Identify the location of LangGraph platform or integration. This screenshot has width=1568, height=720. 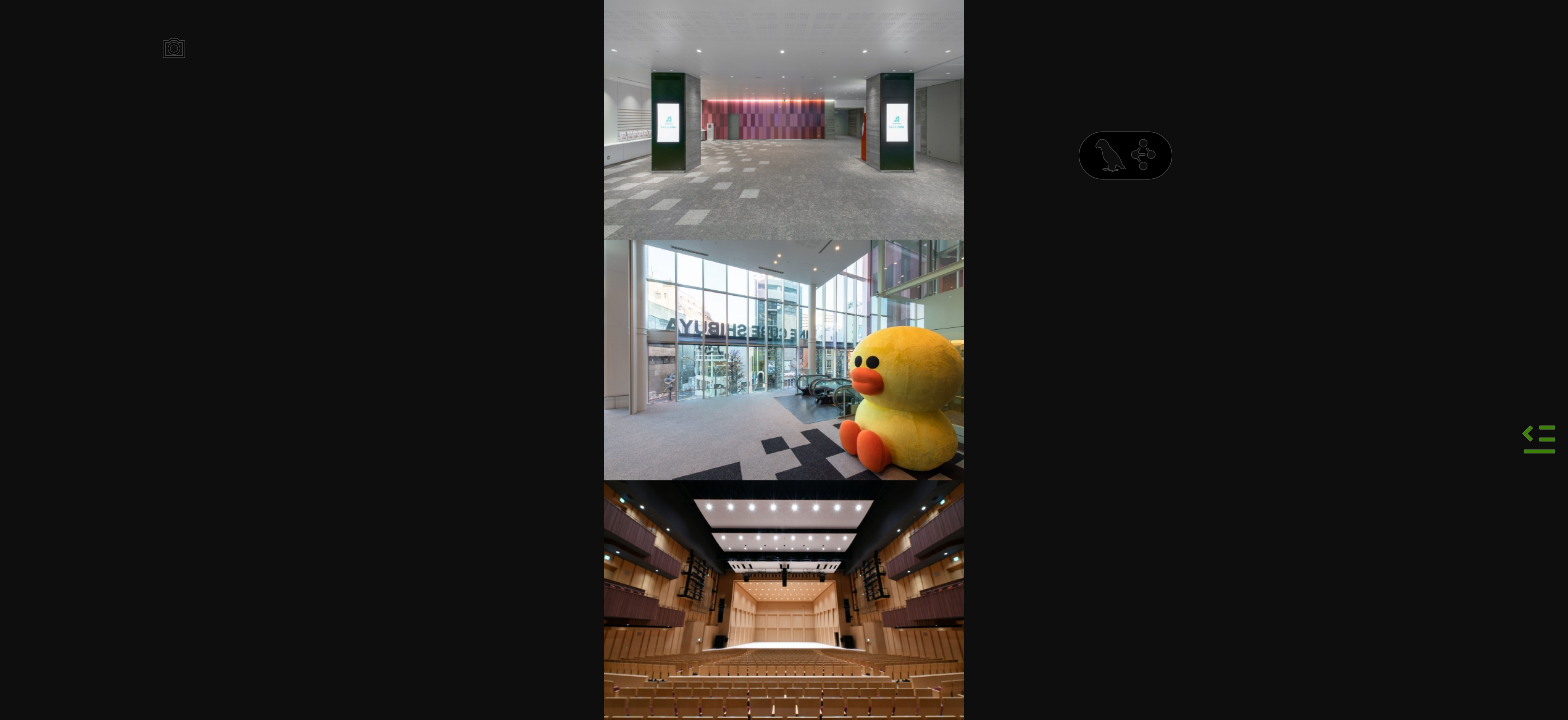
(1125, 155).